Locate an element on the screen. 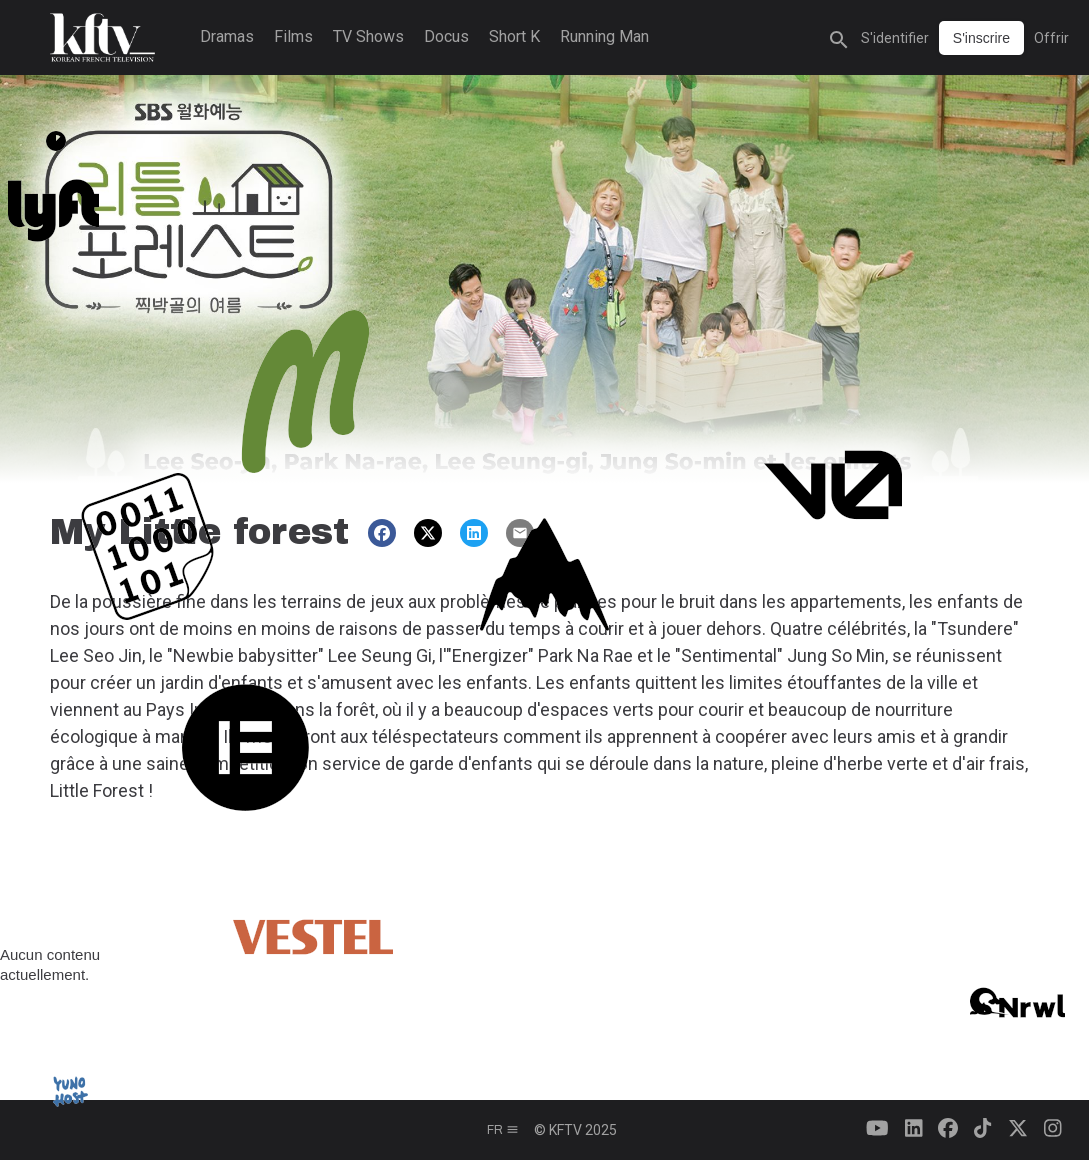 Image resolution: width=1089 pixels, height=1160 pixels. burton snowboards brand logo is located at coordinates (544, 574).